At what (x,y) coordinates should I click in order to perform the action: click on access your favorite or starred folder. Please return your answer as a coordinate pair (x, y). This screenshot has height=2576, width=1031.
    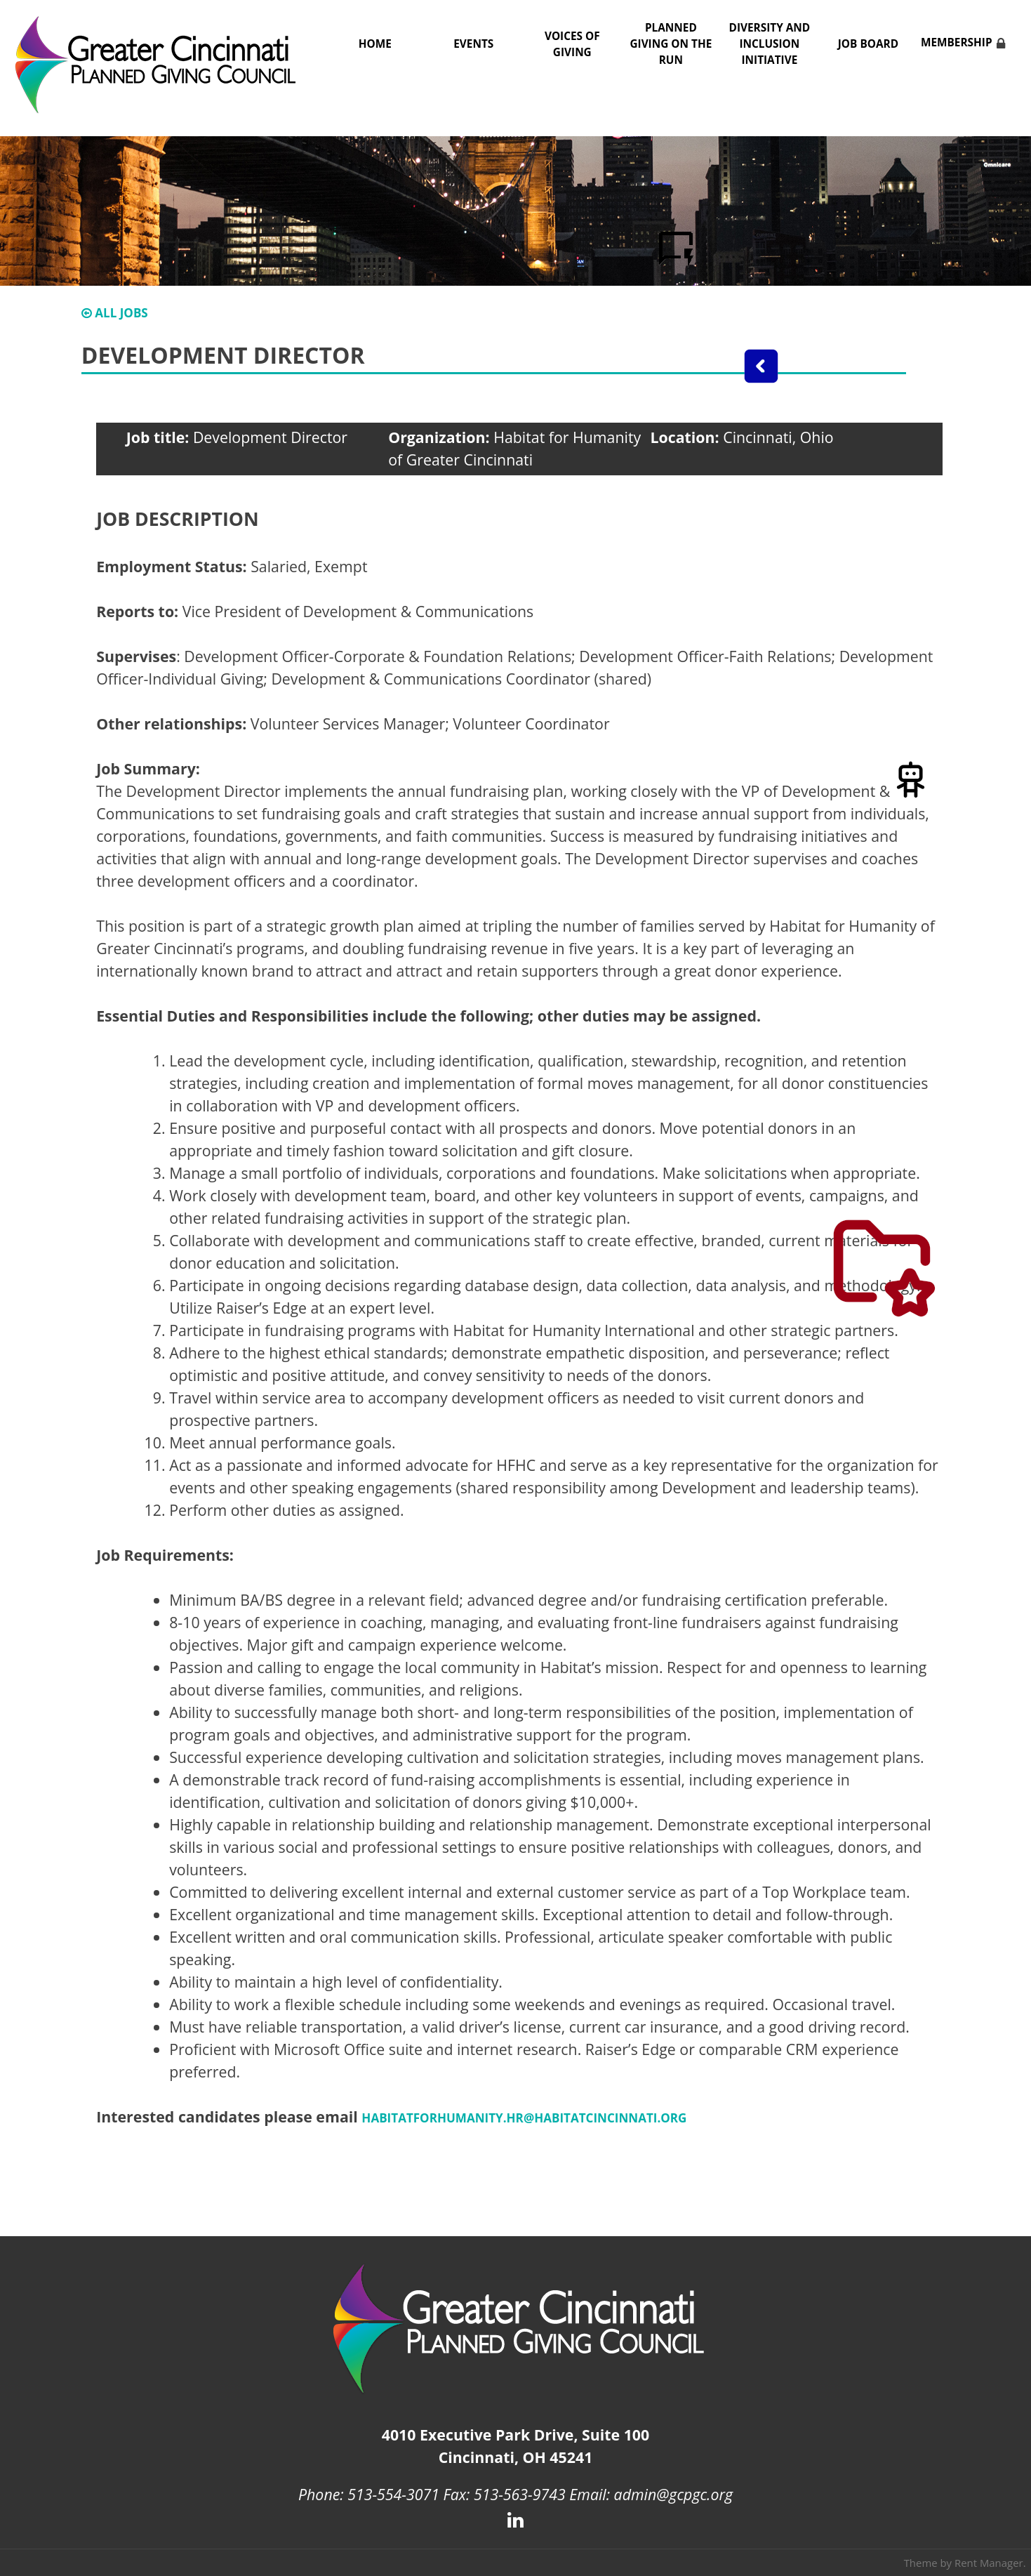
    Looking at the image, I should click on (882, 1263).